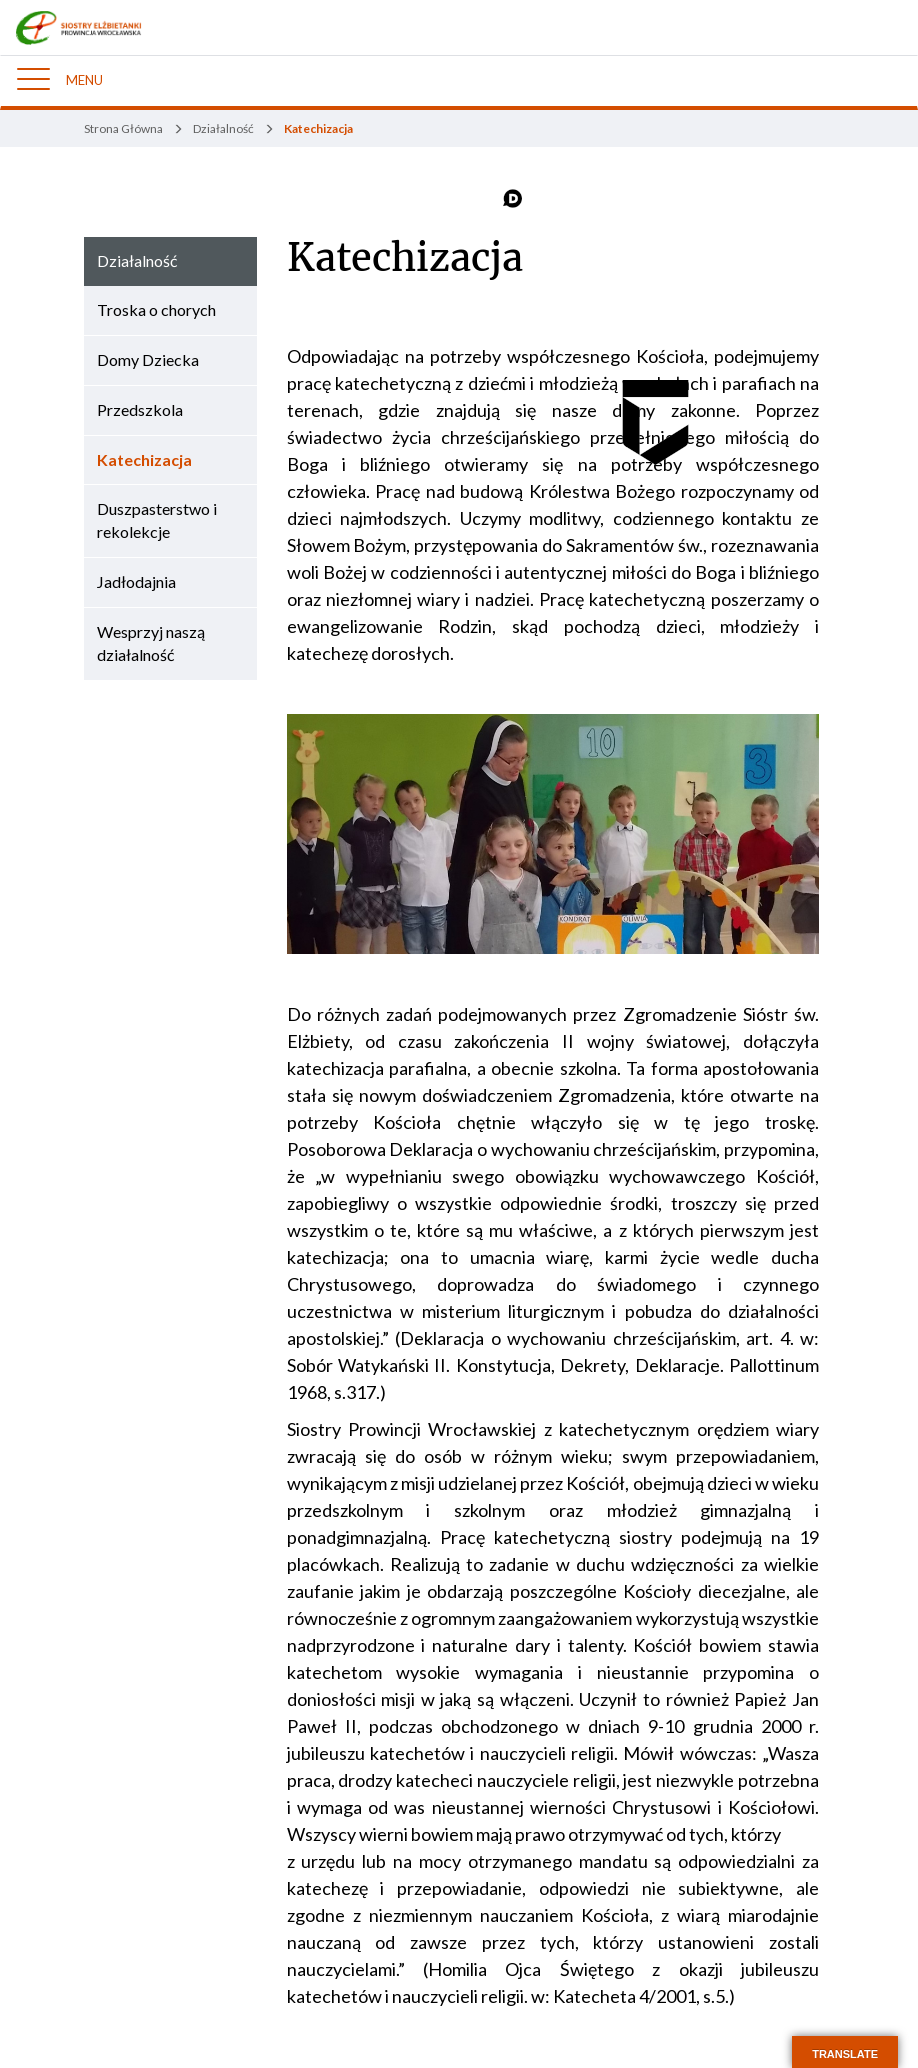 This screenshot has width=918, height=2068. Describe the element at coordinates (655, 422) in the screenshot. I see `open Google Chronicle security platform` at that location.